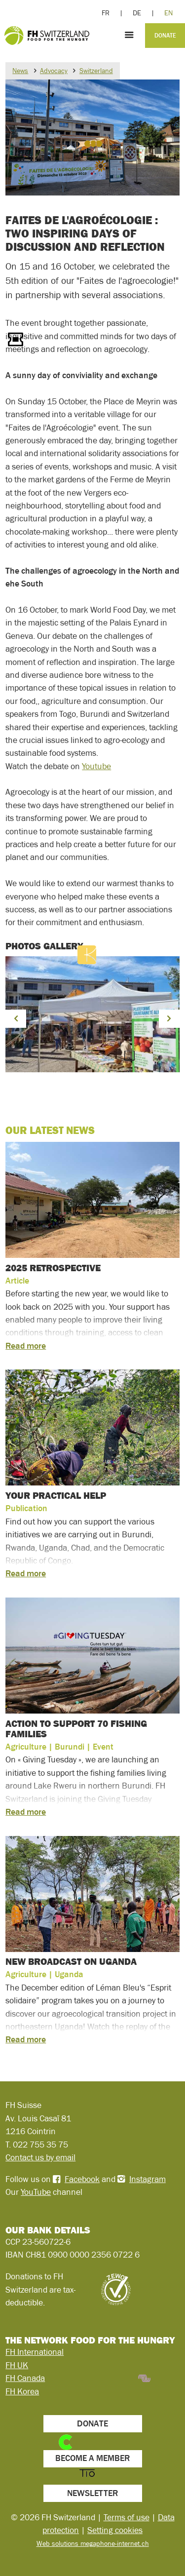 This screenshot has width=185, height=2576. Describe the element at coordinates (87, 2473) in the screenshot. I see `open try it online code interpreter` at that location.